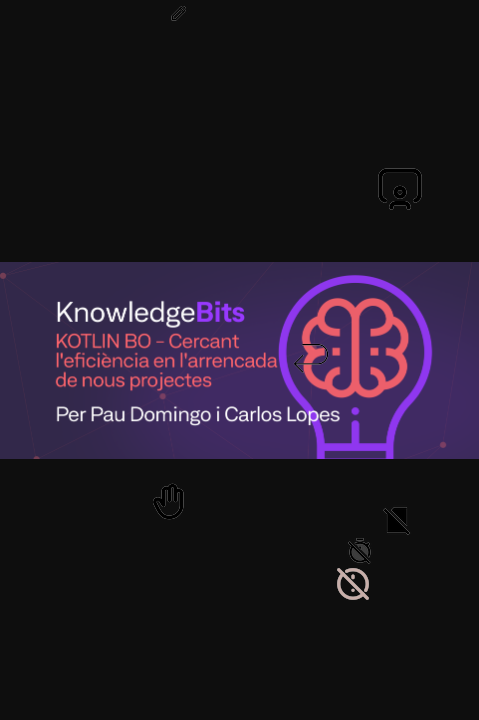  Describe the element at coordinates (400, 188) in the screenshot. I see `view user's screen or monitor activity` at that location.